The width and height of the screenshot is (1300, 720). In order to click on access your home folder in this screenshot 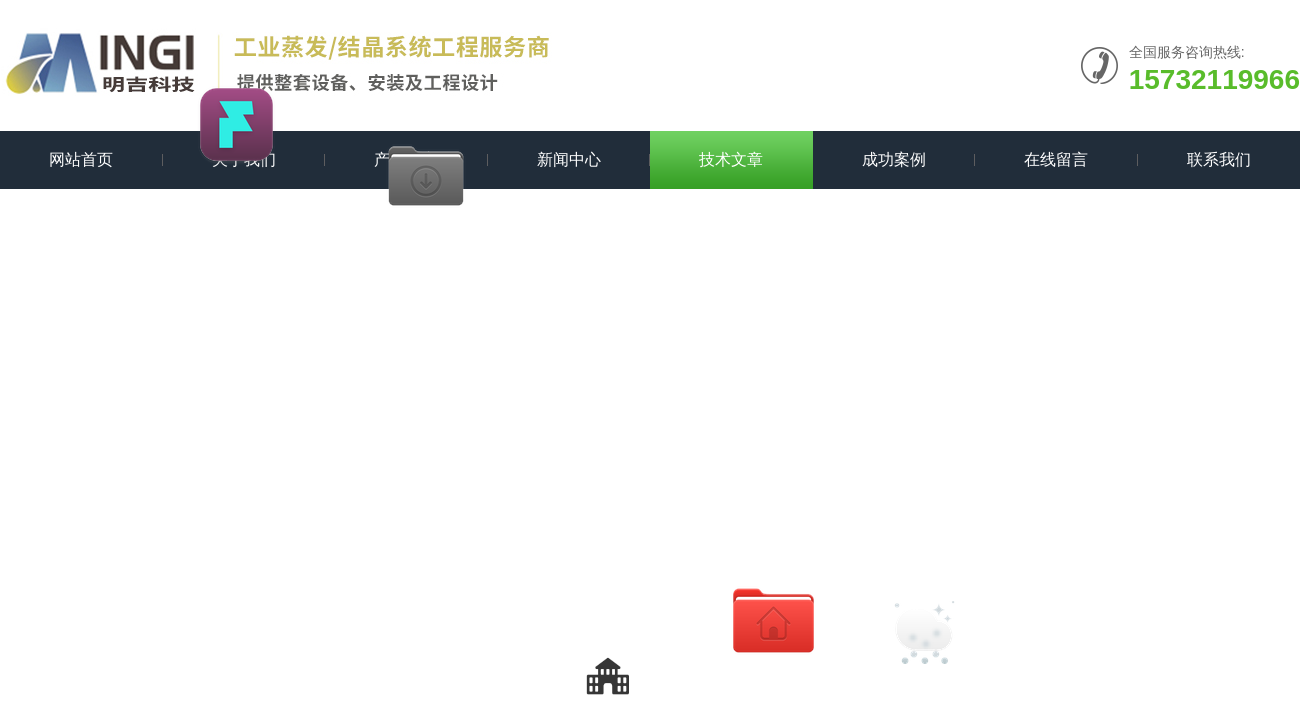, I will do `click(773, 620)`.